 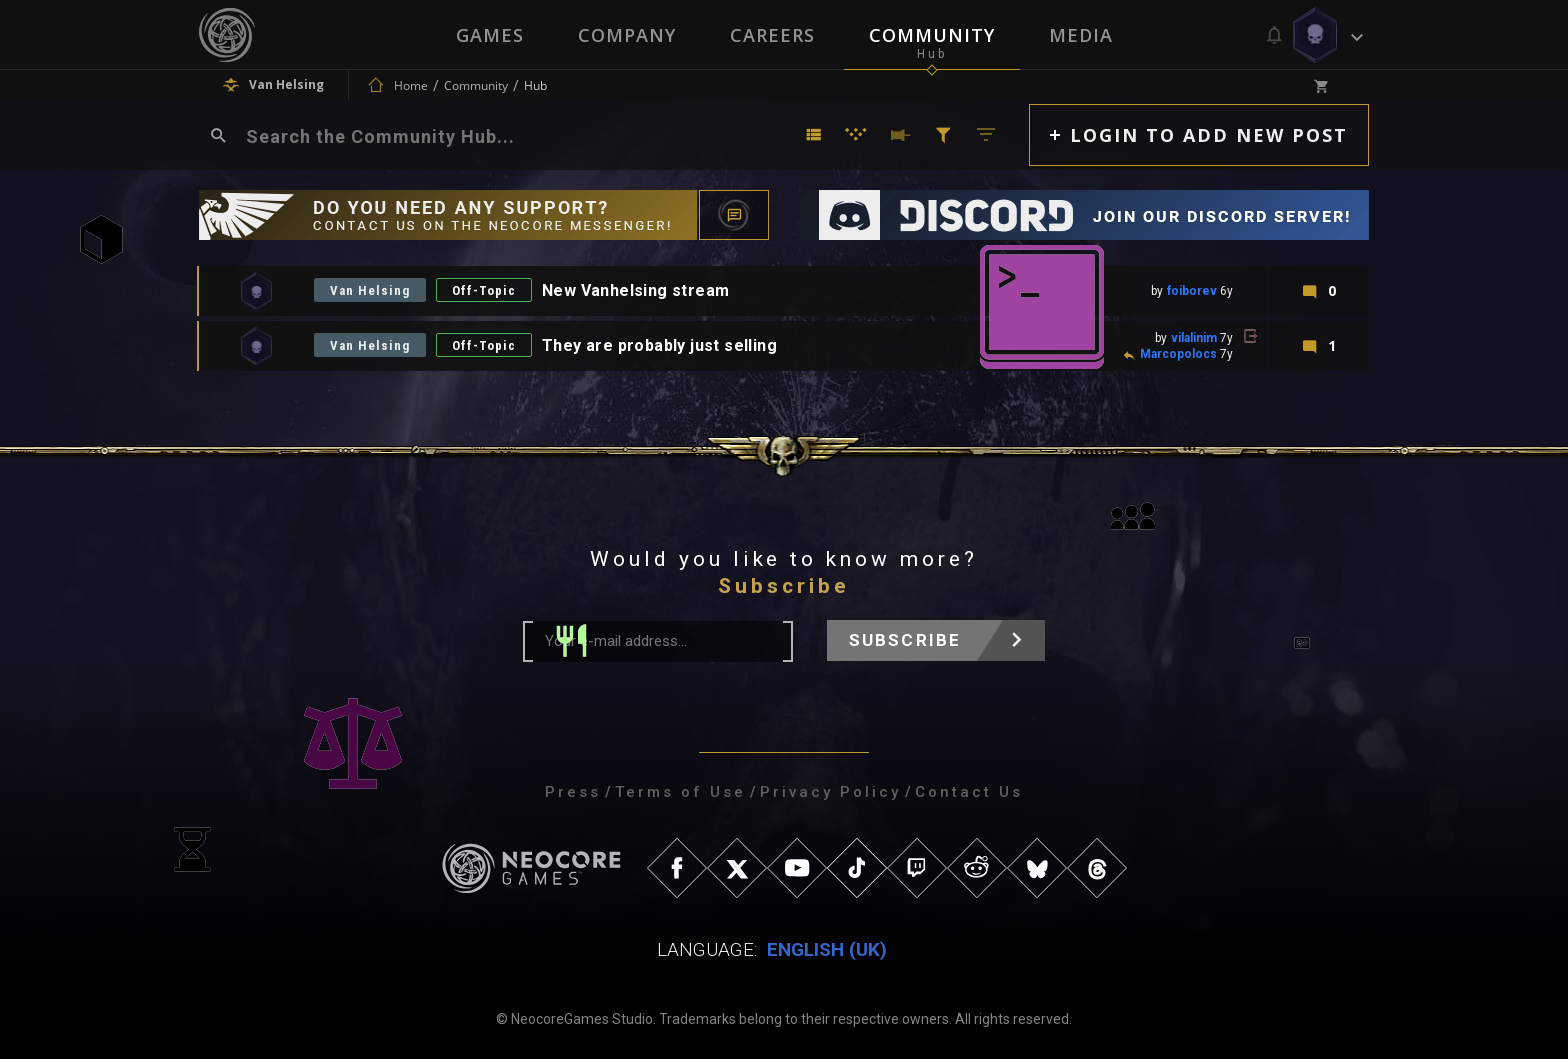 I want to click on indicates a process is loading or in progress, so click(x=192, y=849).